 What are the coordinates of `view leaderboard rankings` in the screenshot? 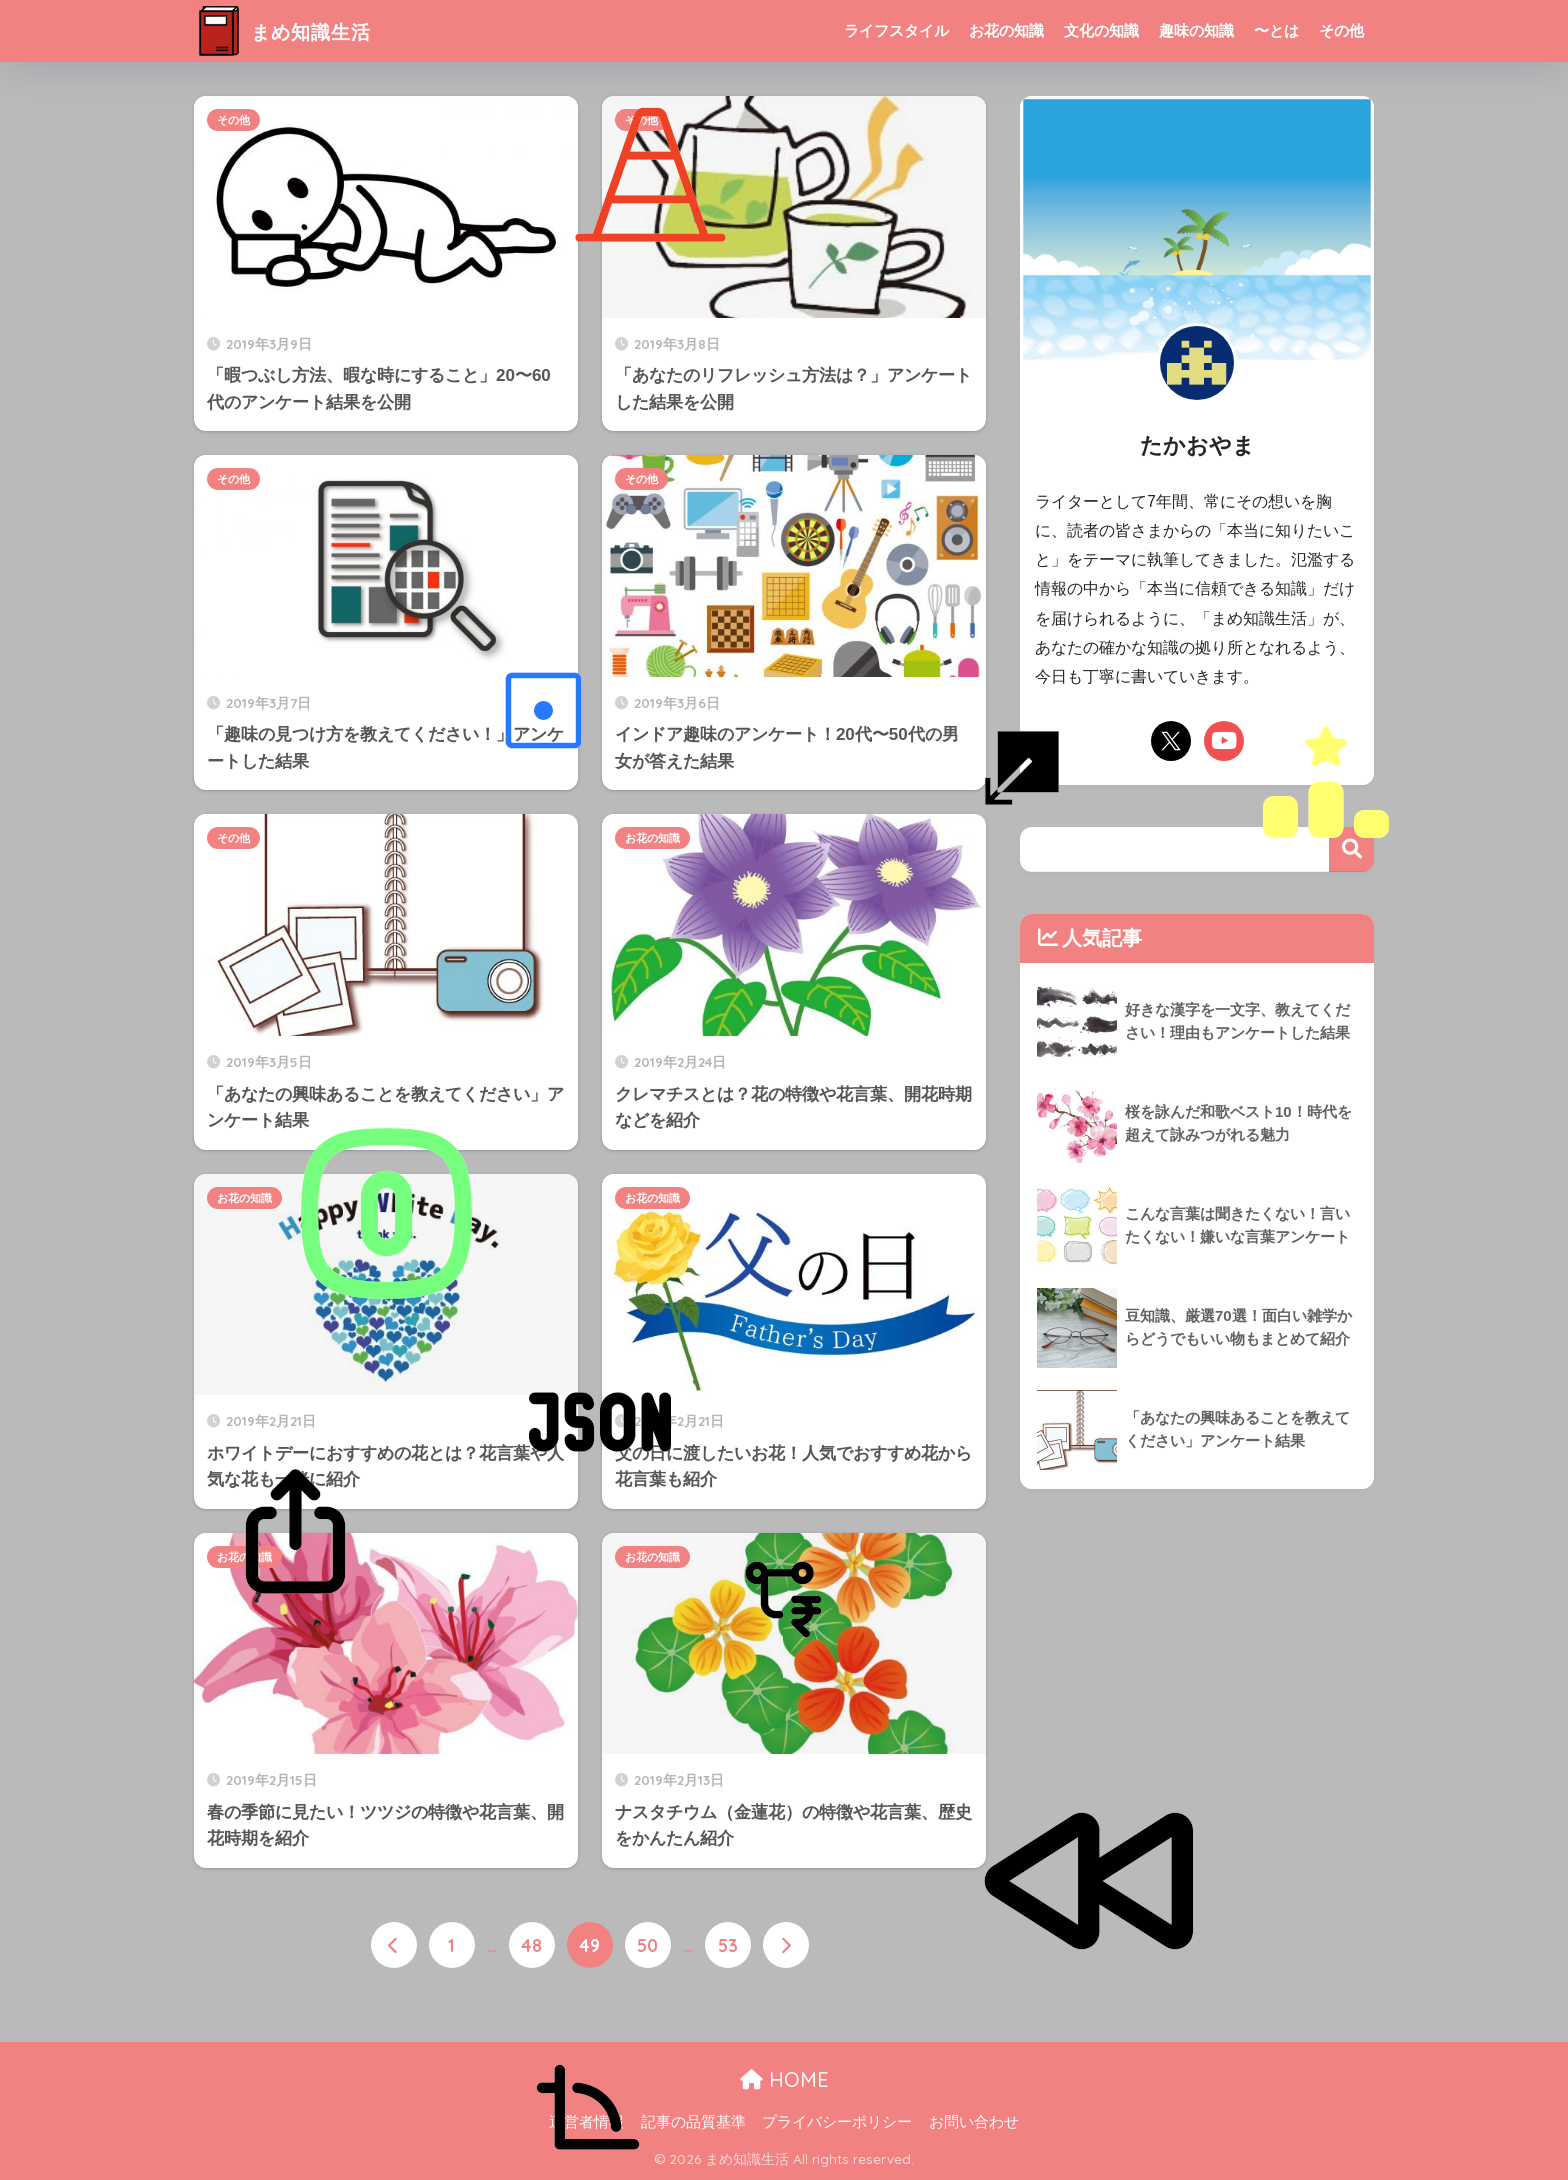 It's located at (1326, 782).